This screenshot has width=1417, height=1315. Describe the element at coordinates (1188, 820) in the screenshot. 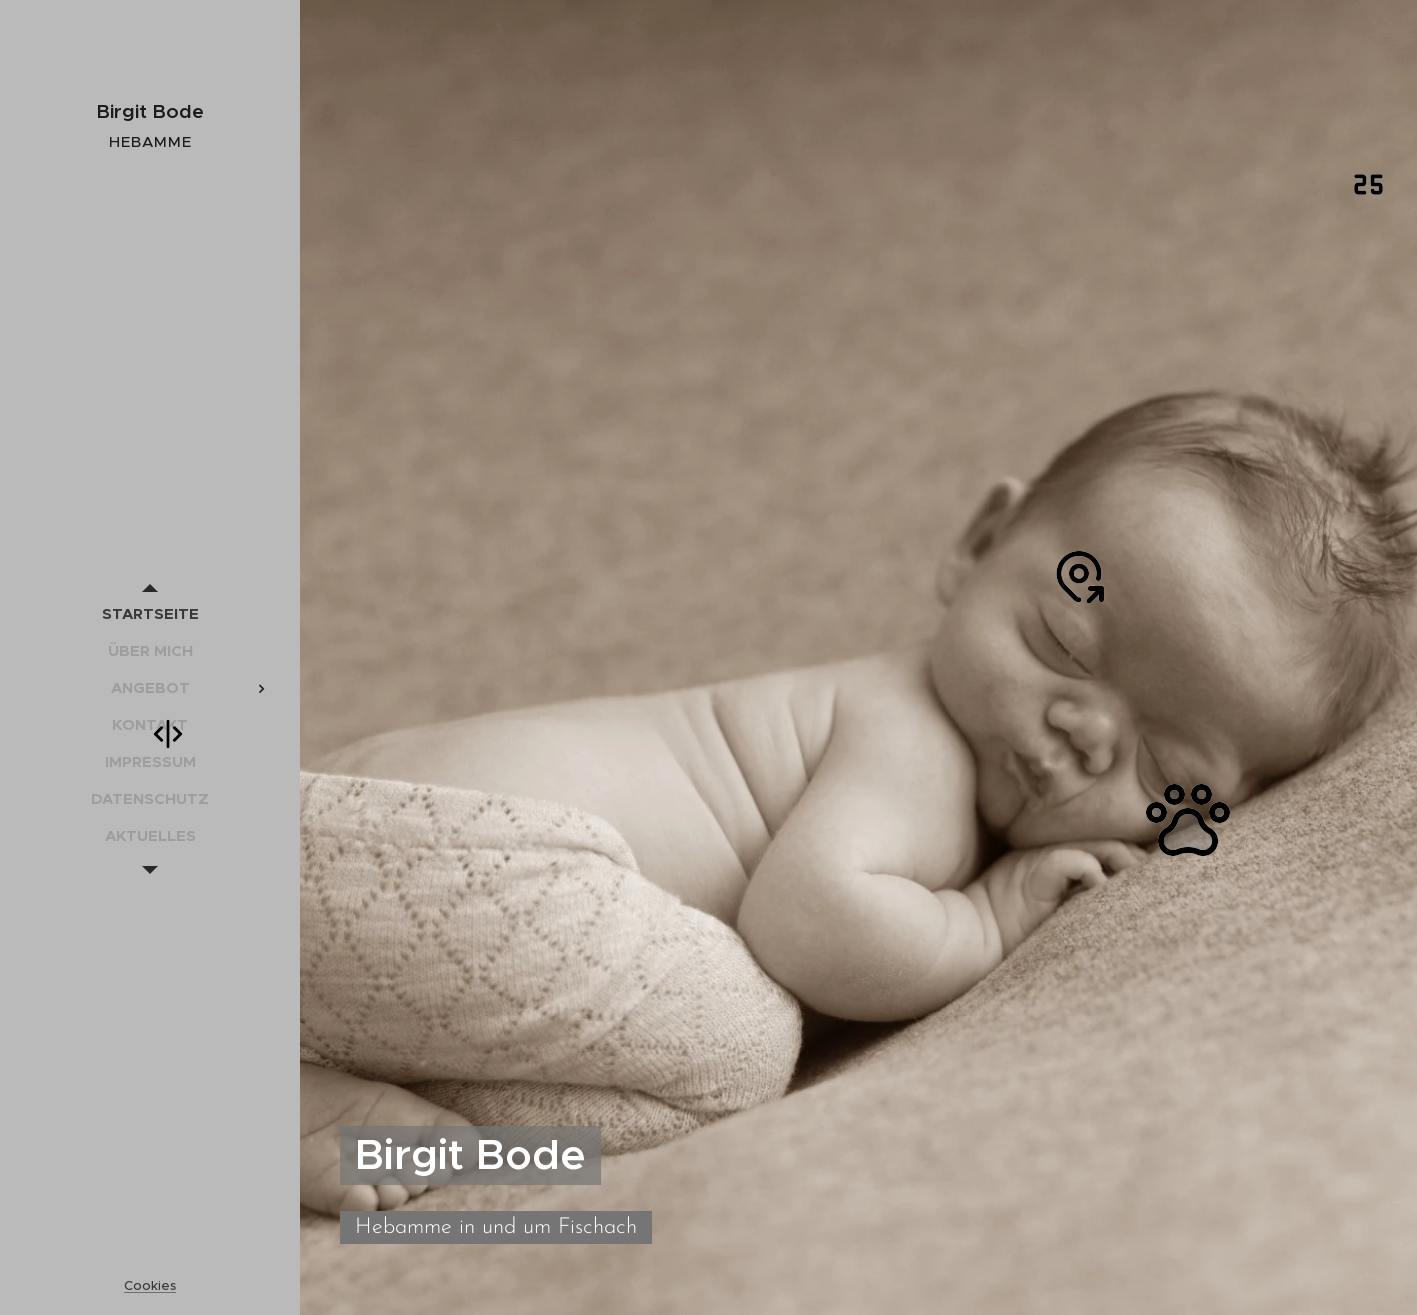

I see `access pet-related features or settings` at that location.